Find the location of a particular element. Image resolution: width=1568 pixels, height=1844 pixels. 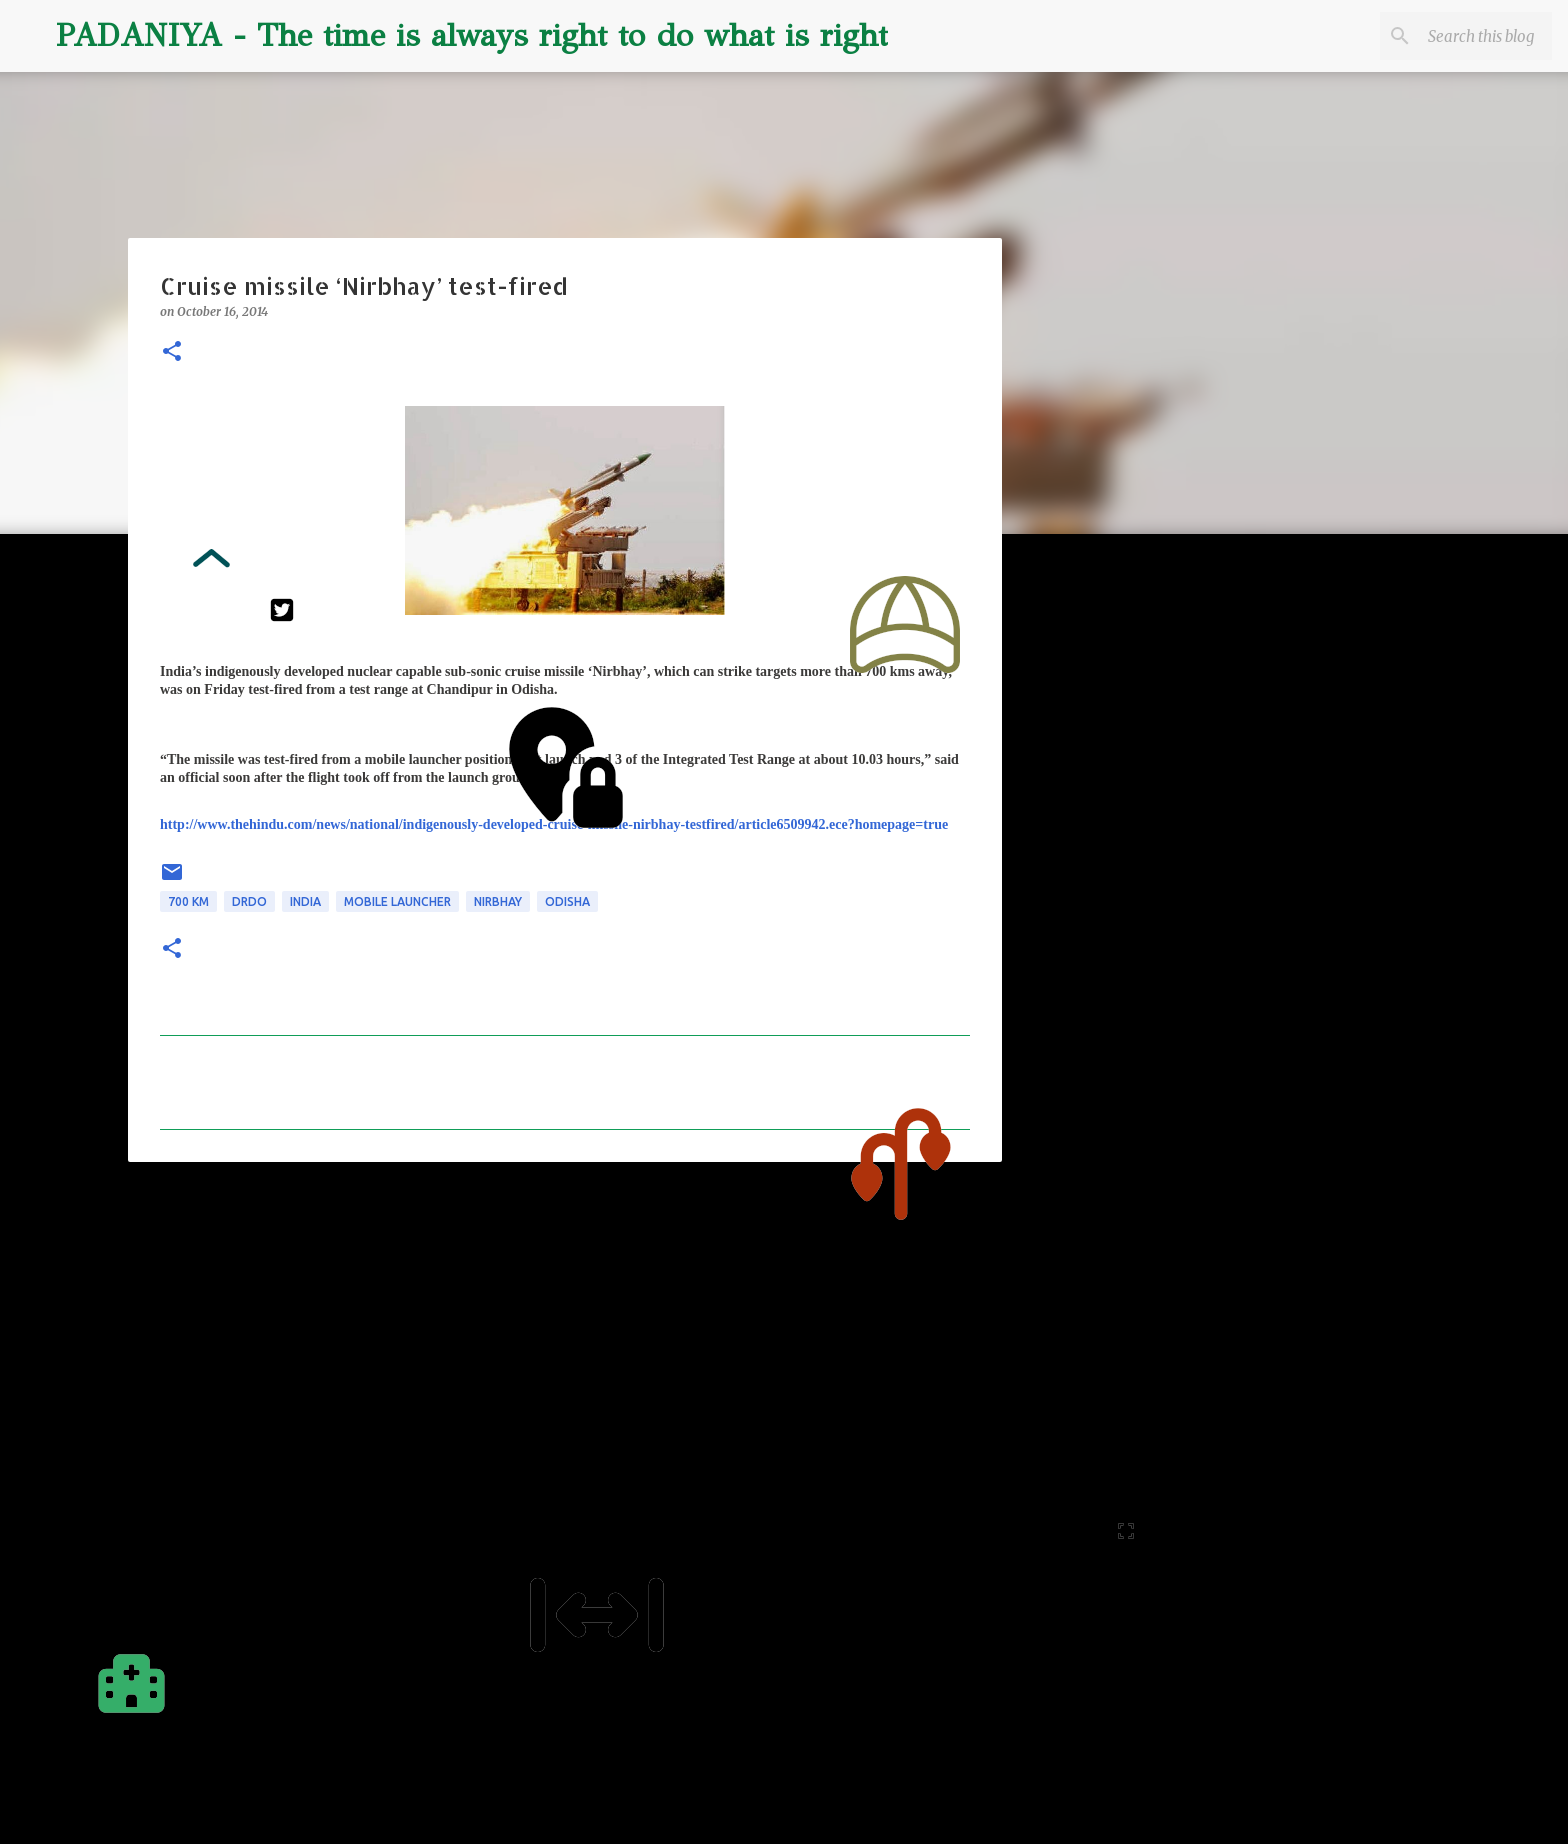

browse hats or headwear category is located at coordinates (905, 631).